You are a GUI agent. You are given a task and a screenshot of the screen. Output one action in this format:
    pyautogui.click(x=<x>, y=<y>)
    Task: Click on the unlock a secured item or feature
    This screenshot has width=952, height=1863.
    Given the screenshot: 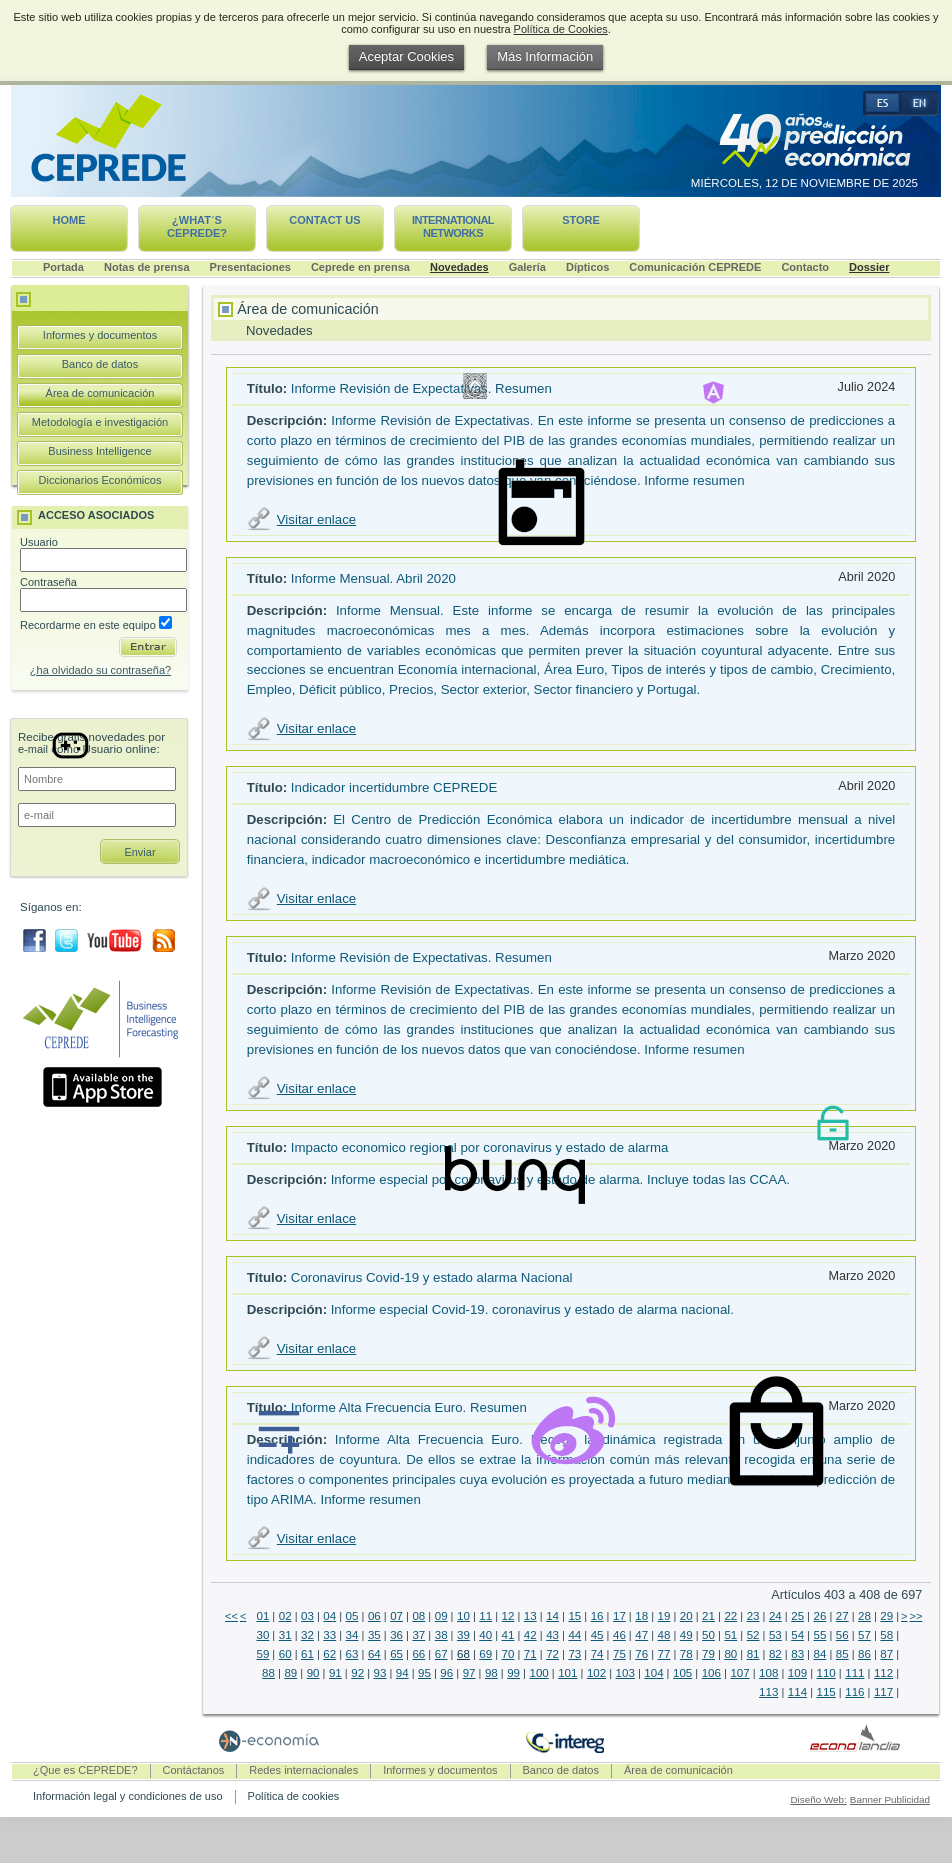 What is the action you would take?
    pyautogui.click(x=833, y=1123)
    